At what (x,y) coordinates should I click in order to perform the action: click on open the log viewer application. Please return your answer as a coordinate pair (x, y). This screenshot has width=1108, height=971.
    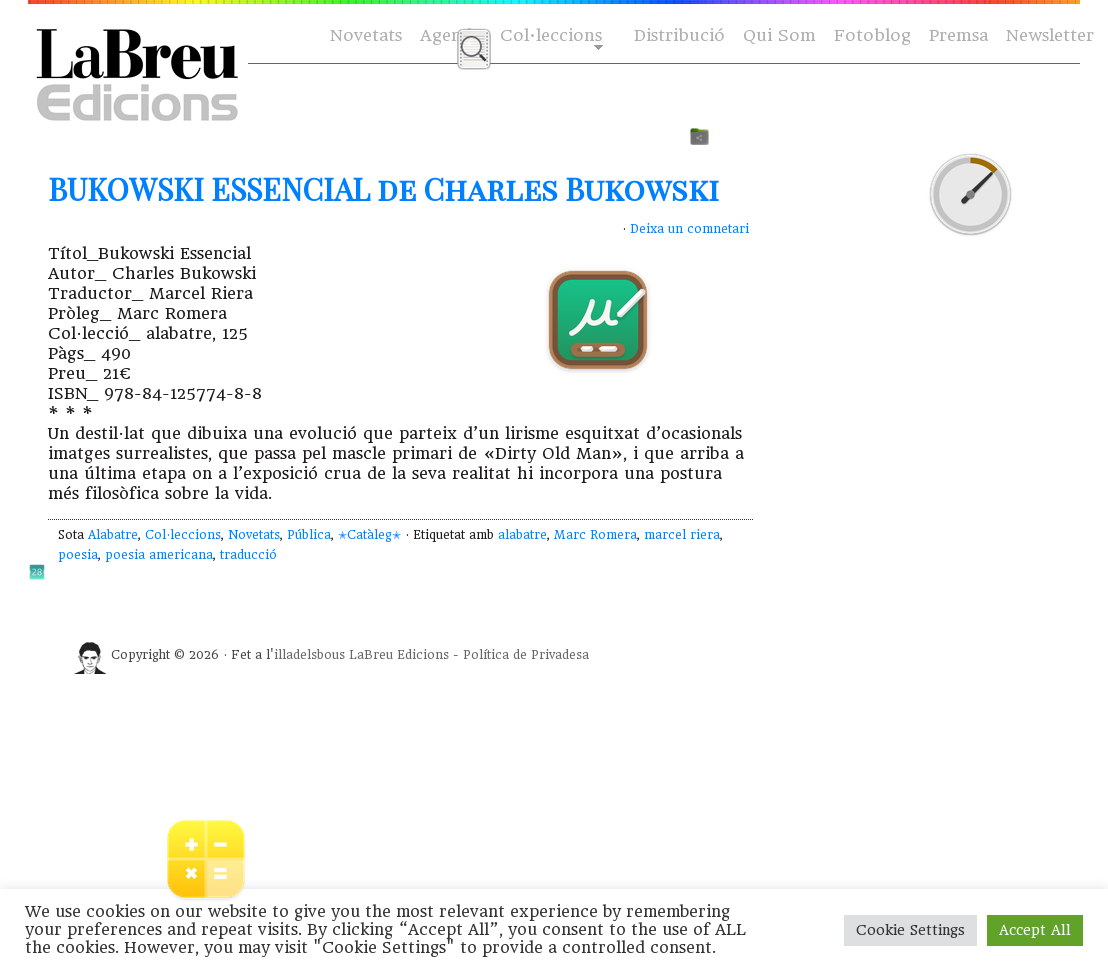
    Looking at the image, I should click on (474, 49).